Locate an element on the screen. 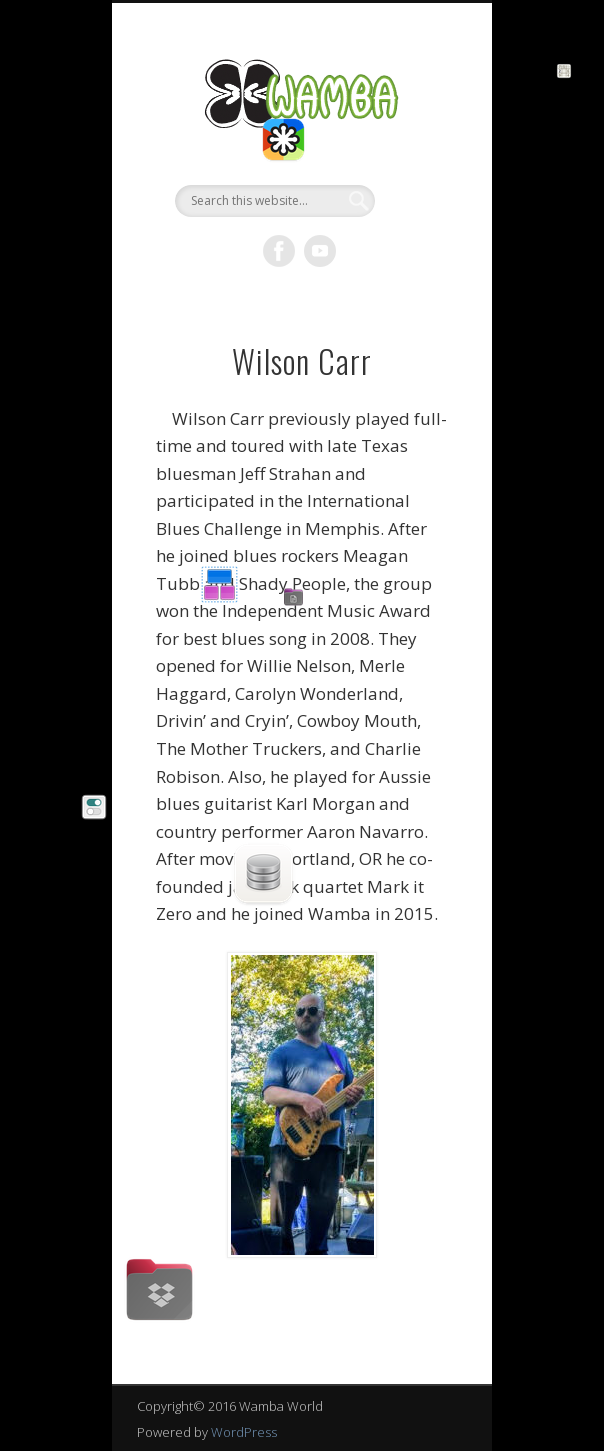 The image size is (604, 1451). select all items in the current view is located at coordinates (219, 584).